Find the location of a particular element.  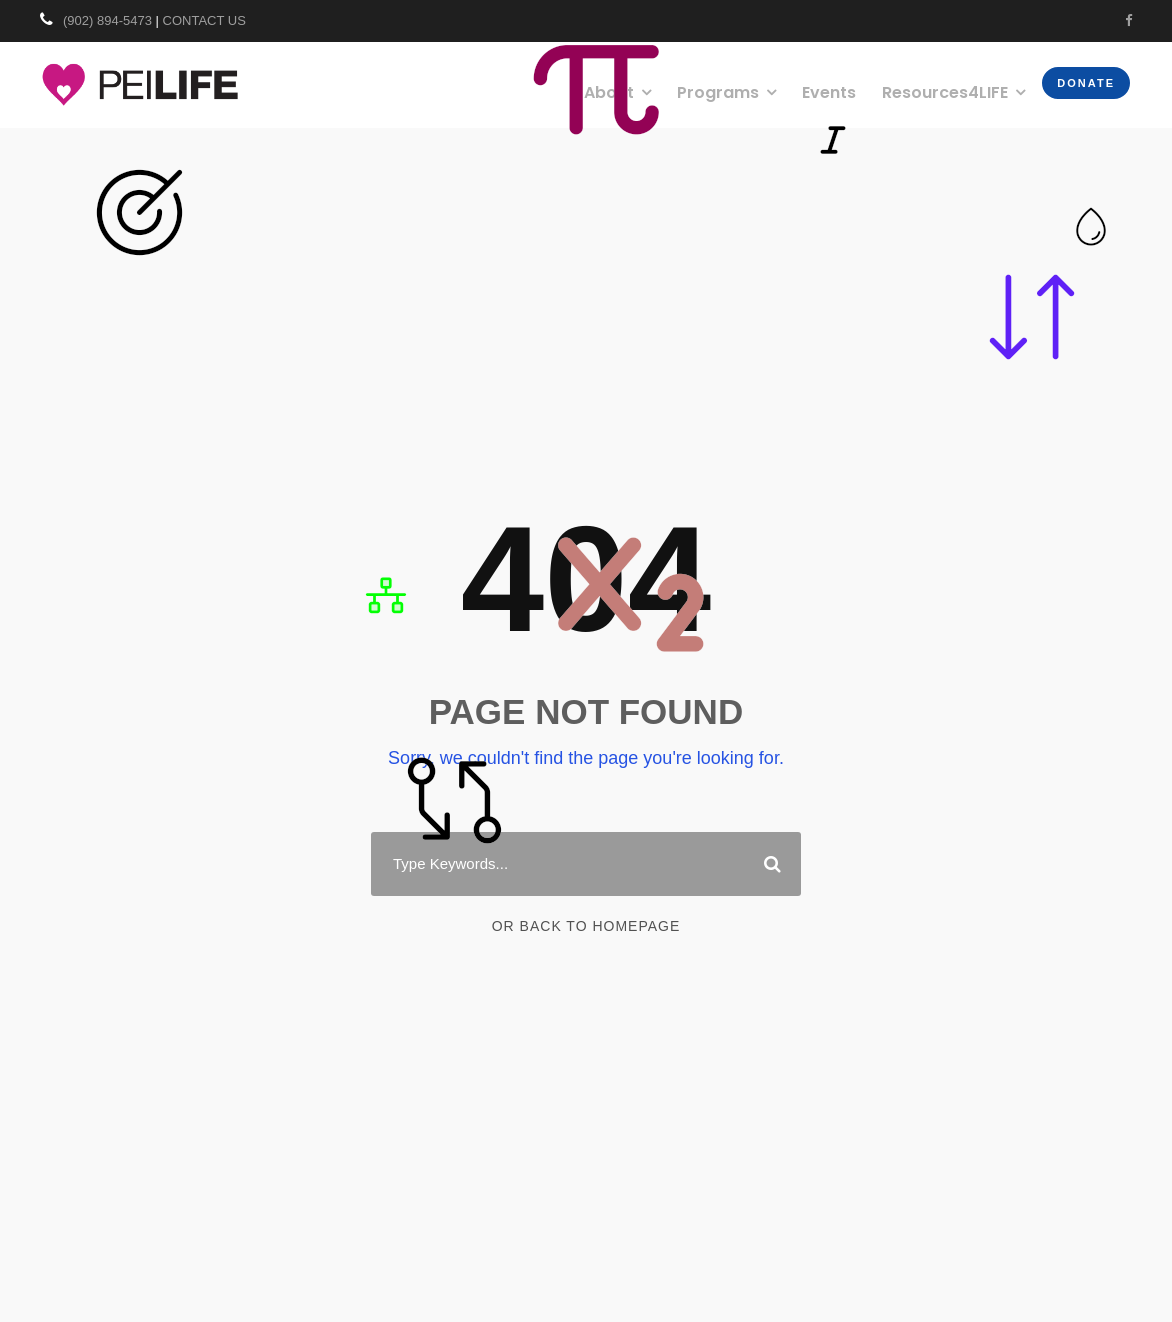

view code differences between versions is located at coordinates (454, 800).